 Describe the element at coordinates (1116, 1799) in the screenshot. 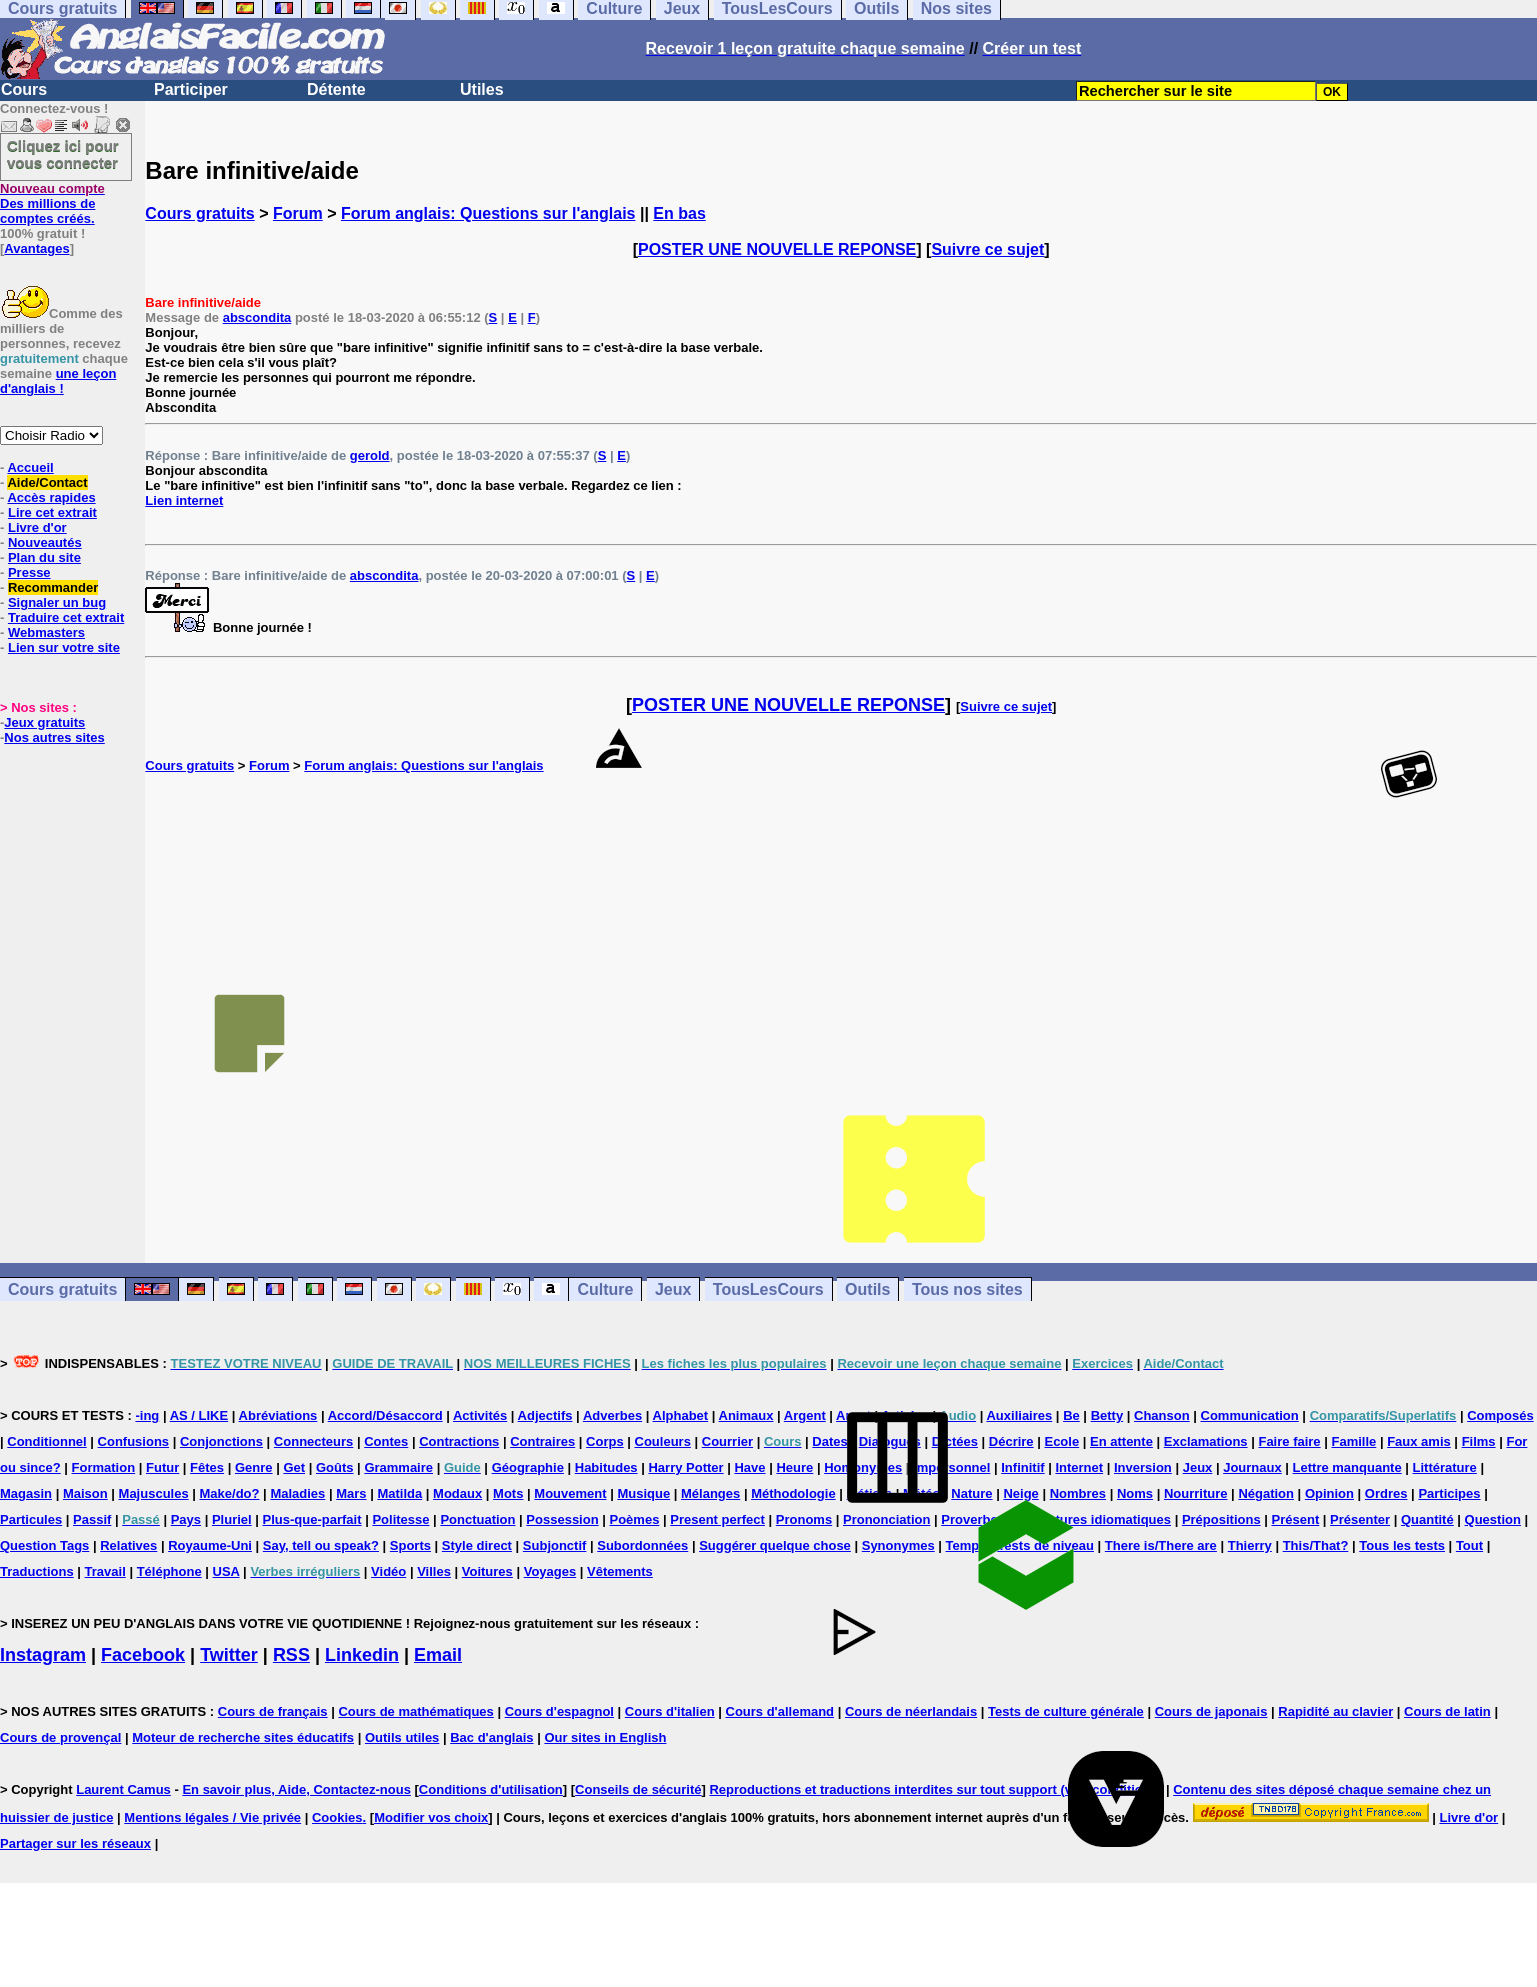

I see `verdaccio private npm registry logo` at that location.